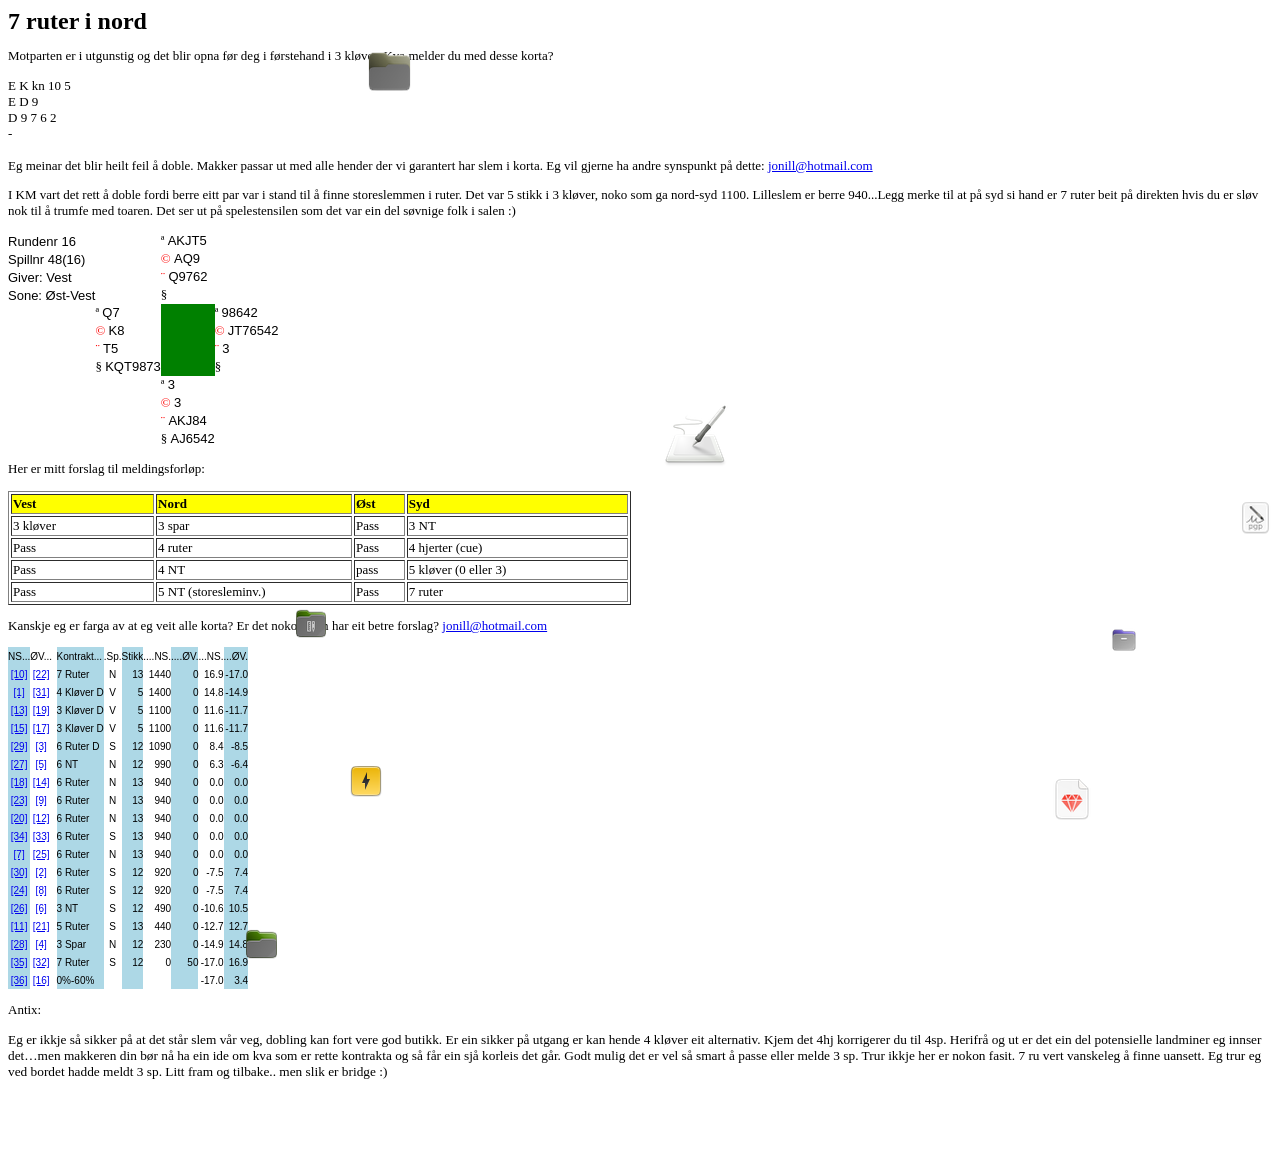 This screenshot has height=1150, width=1287. I want to click on indicates an open folder, so click(389, 71).